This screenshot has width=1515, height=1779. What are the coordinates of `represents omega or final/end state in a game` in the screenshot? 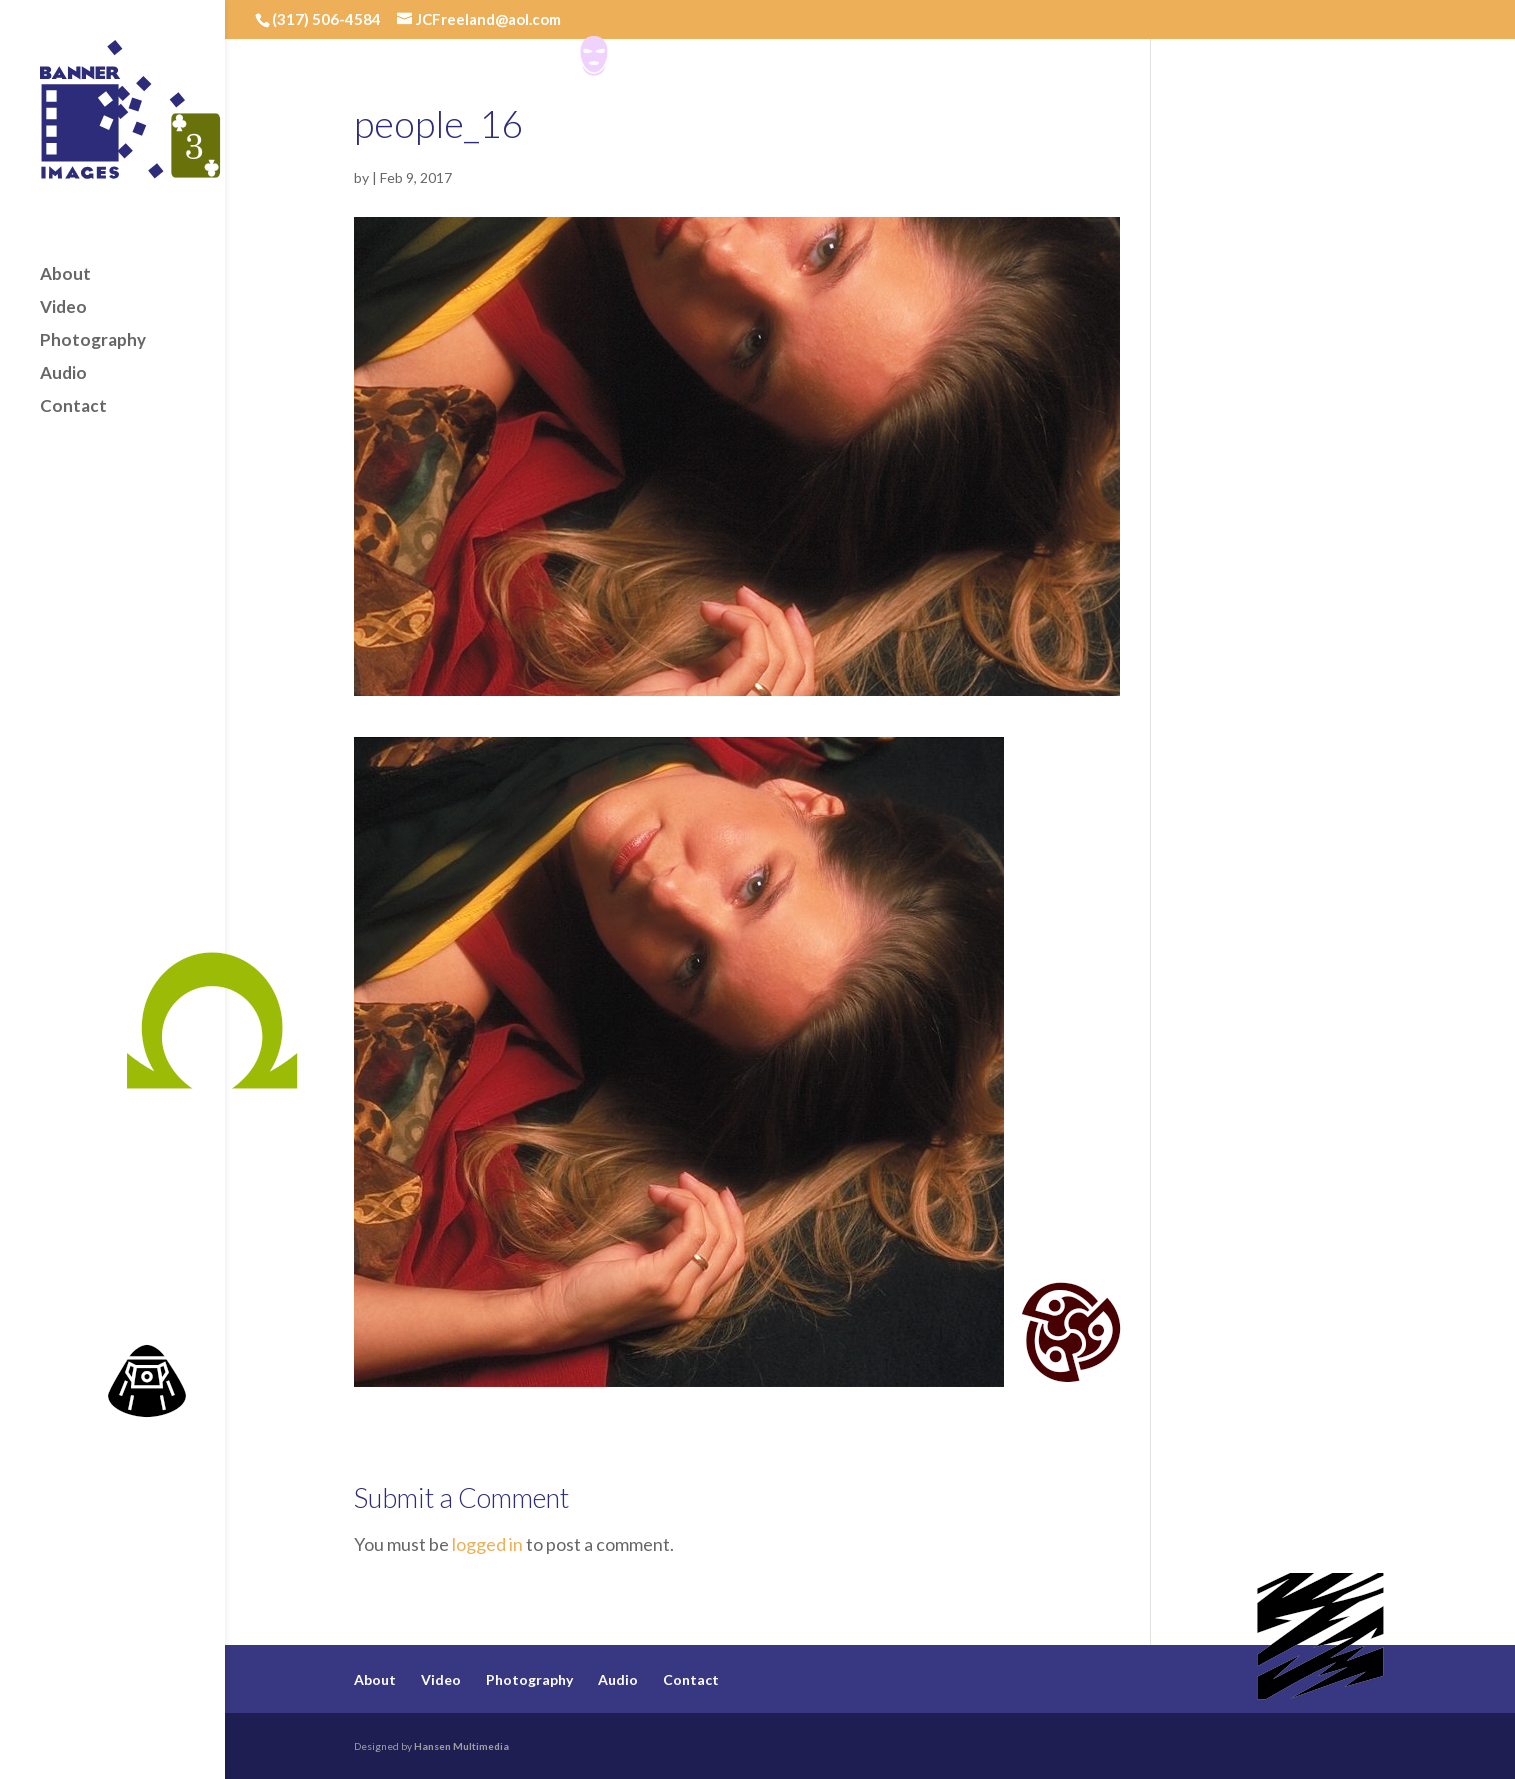 It's located at (211, 1021).